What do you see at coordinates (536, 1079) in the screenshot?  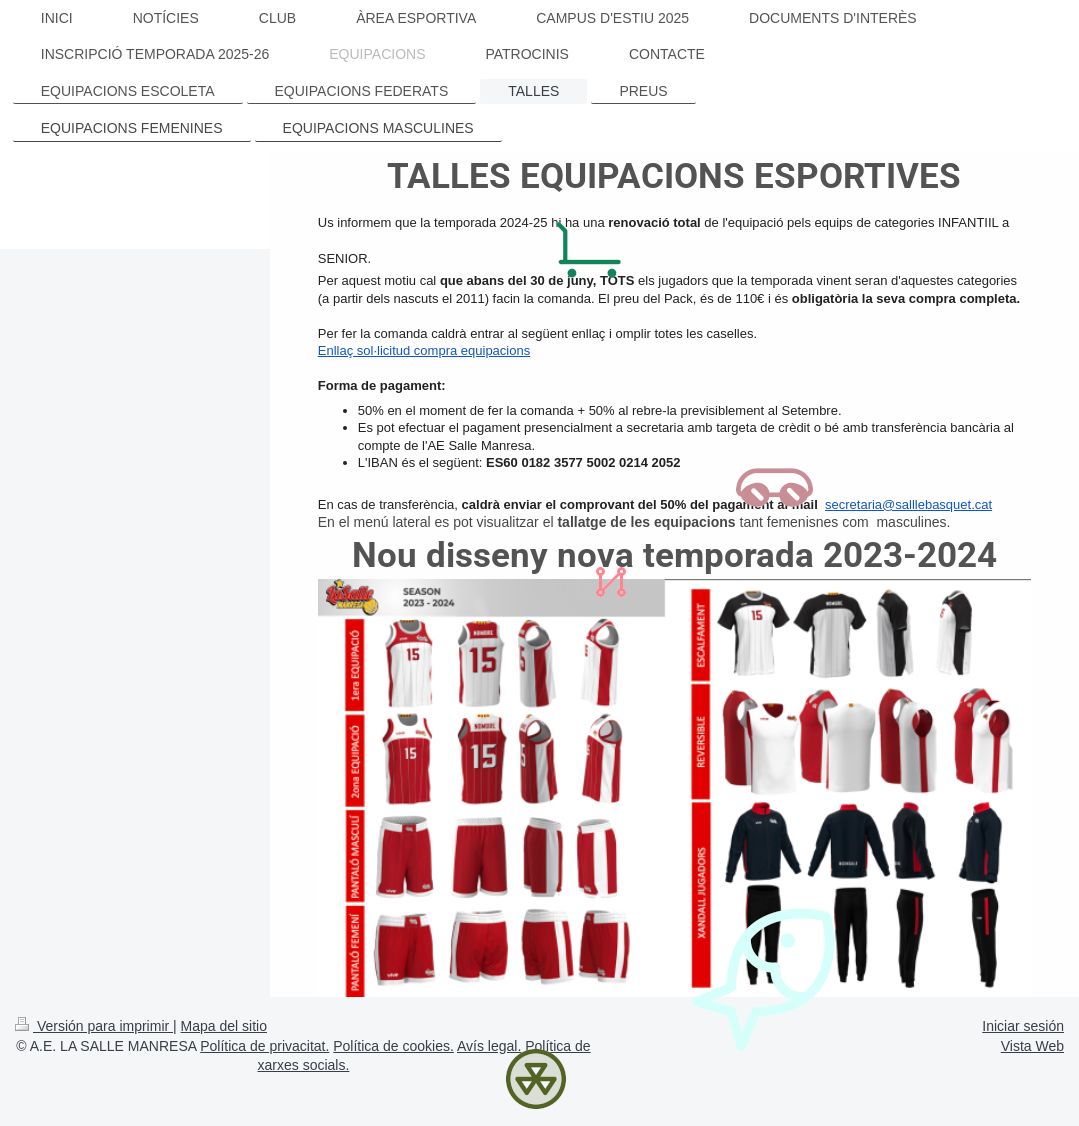 I see `fallout shelter location indicator` at bounding box center [536, 1079].